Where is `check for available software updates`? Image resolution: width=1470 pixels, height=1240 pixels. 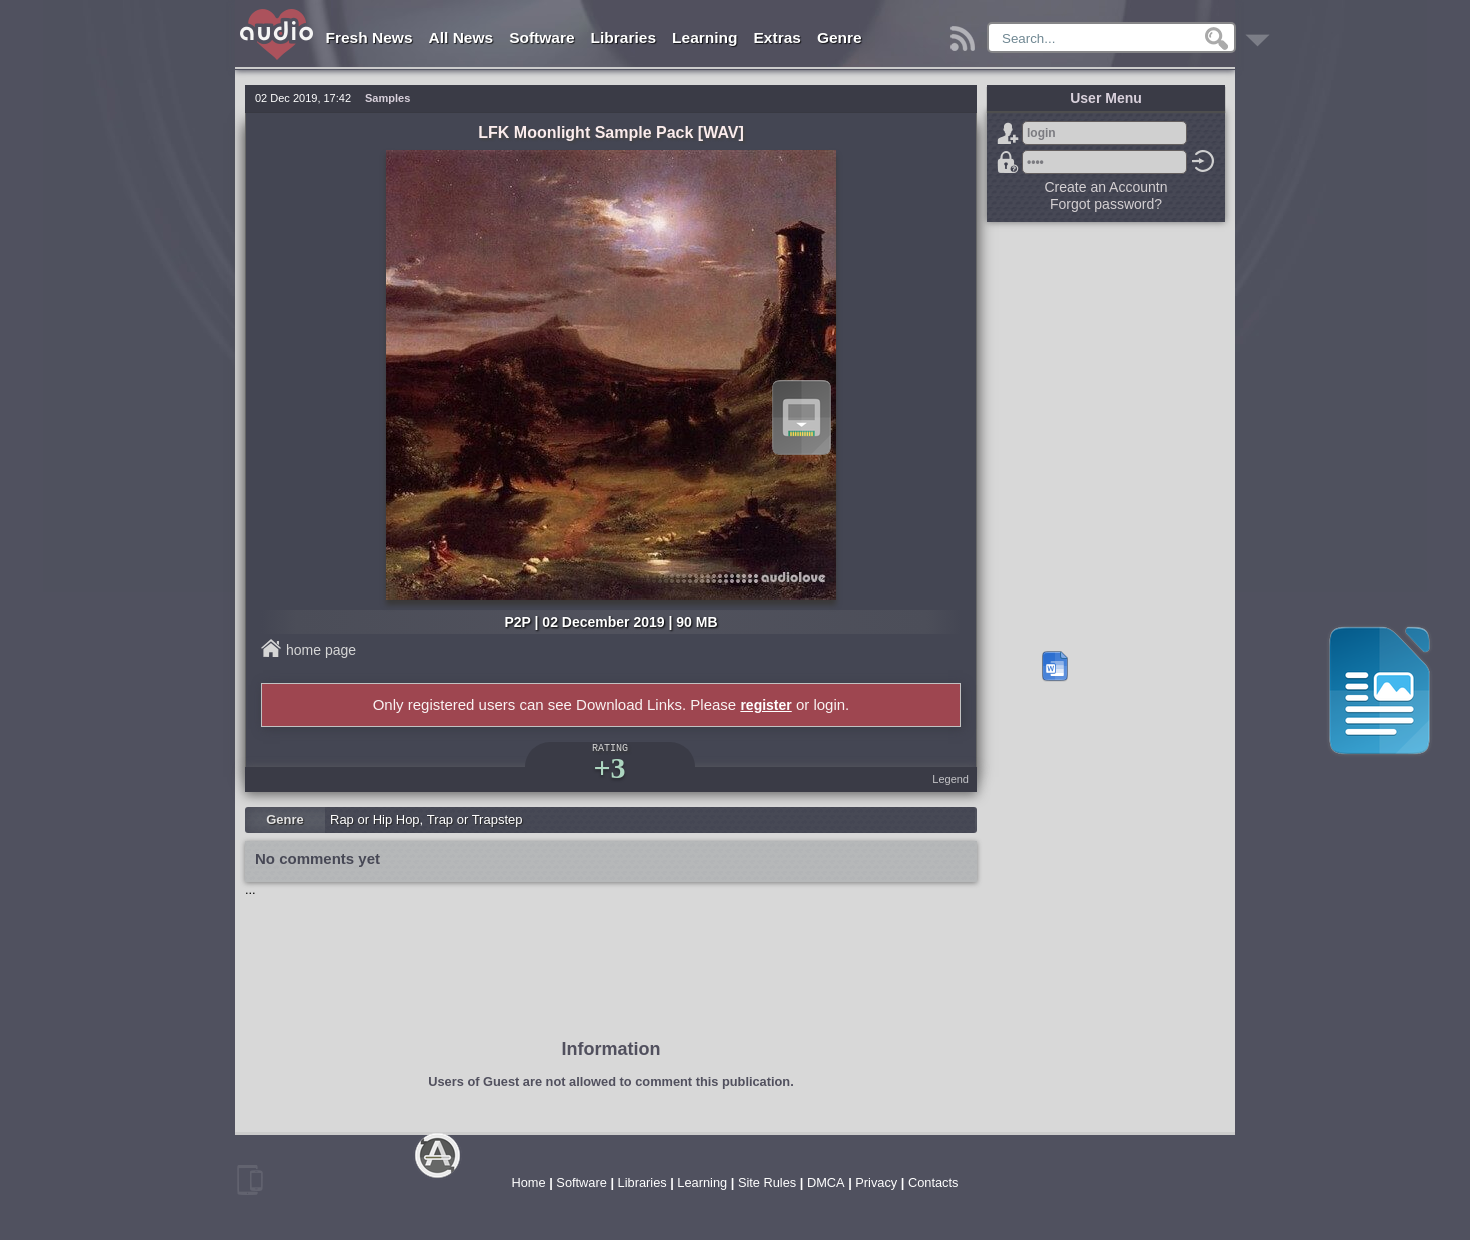
check for available software updates is located at coordinates (437, 1155).